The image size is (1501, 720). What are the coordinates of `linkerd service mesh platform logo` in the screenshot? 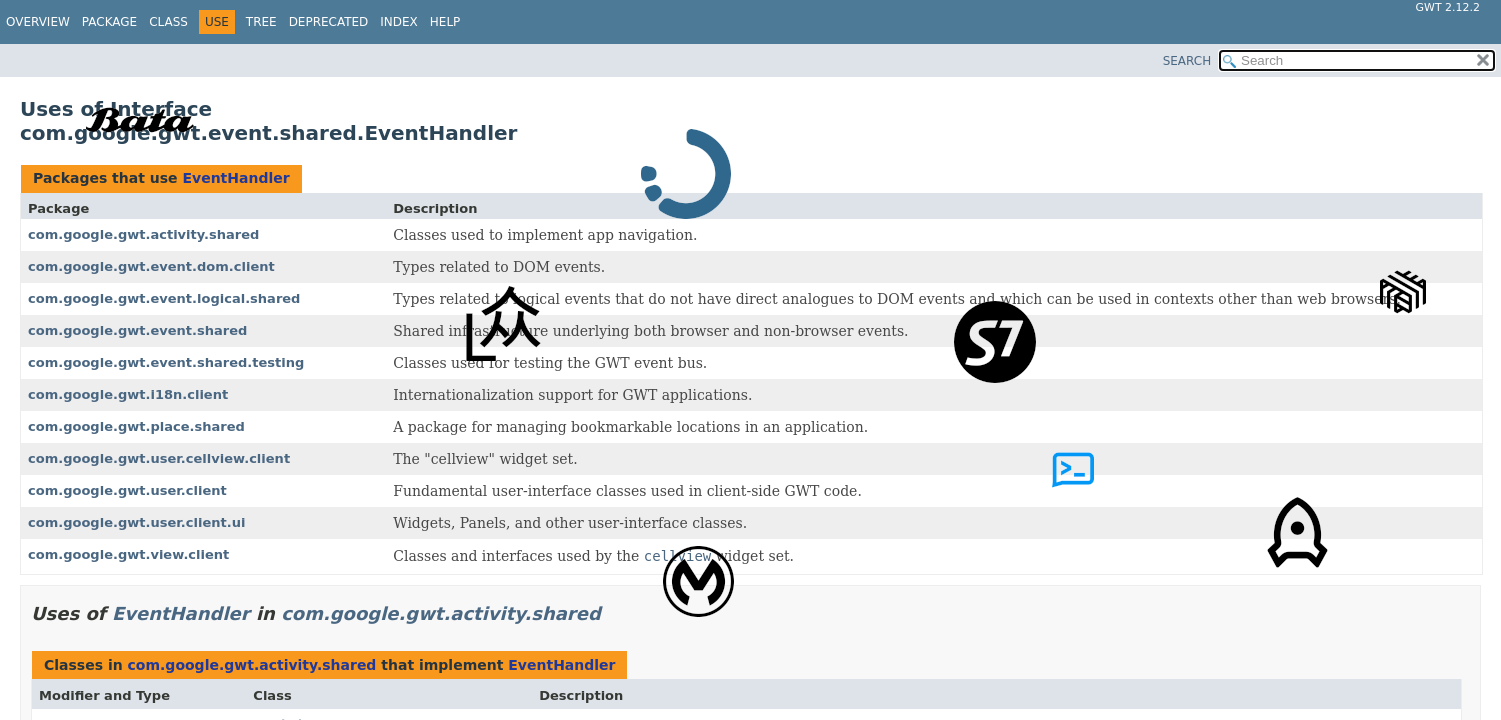 It's located at (1403, 292).